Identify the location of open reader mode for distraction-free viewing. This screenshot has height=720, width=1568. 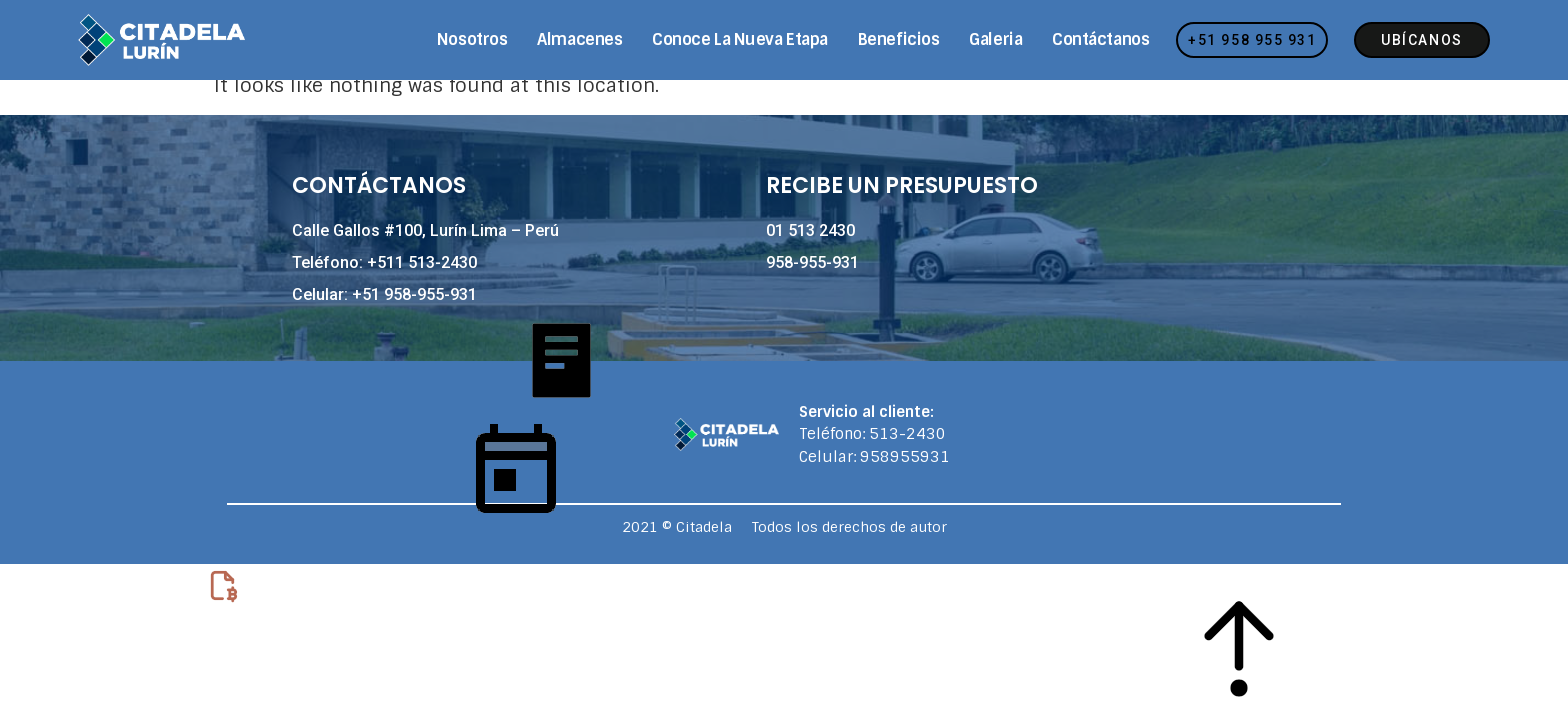
(561, 360).